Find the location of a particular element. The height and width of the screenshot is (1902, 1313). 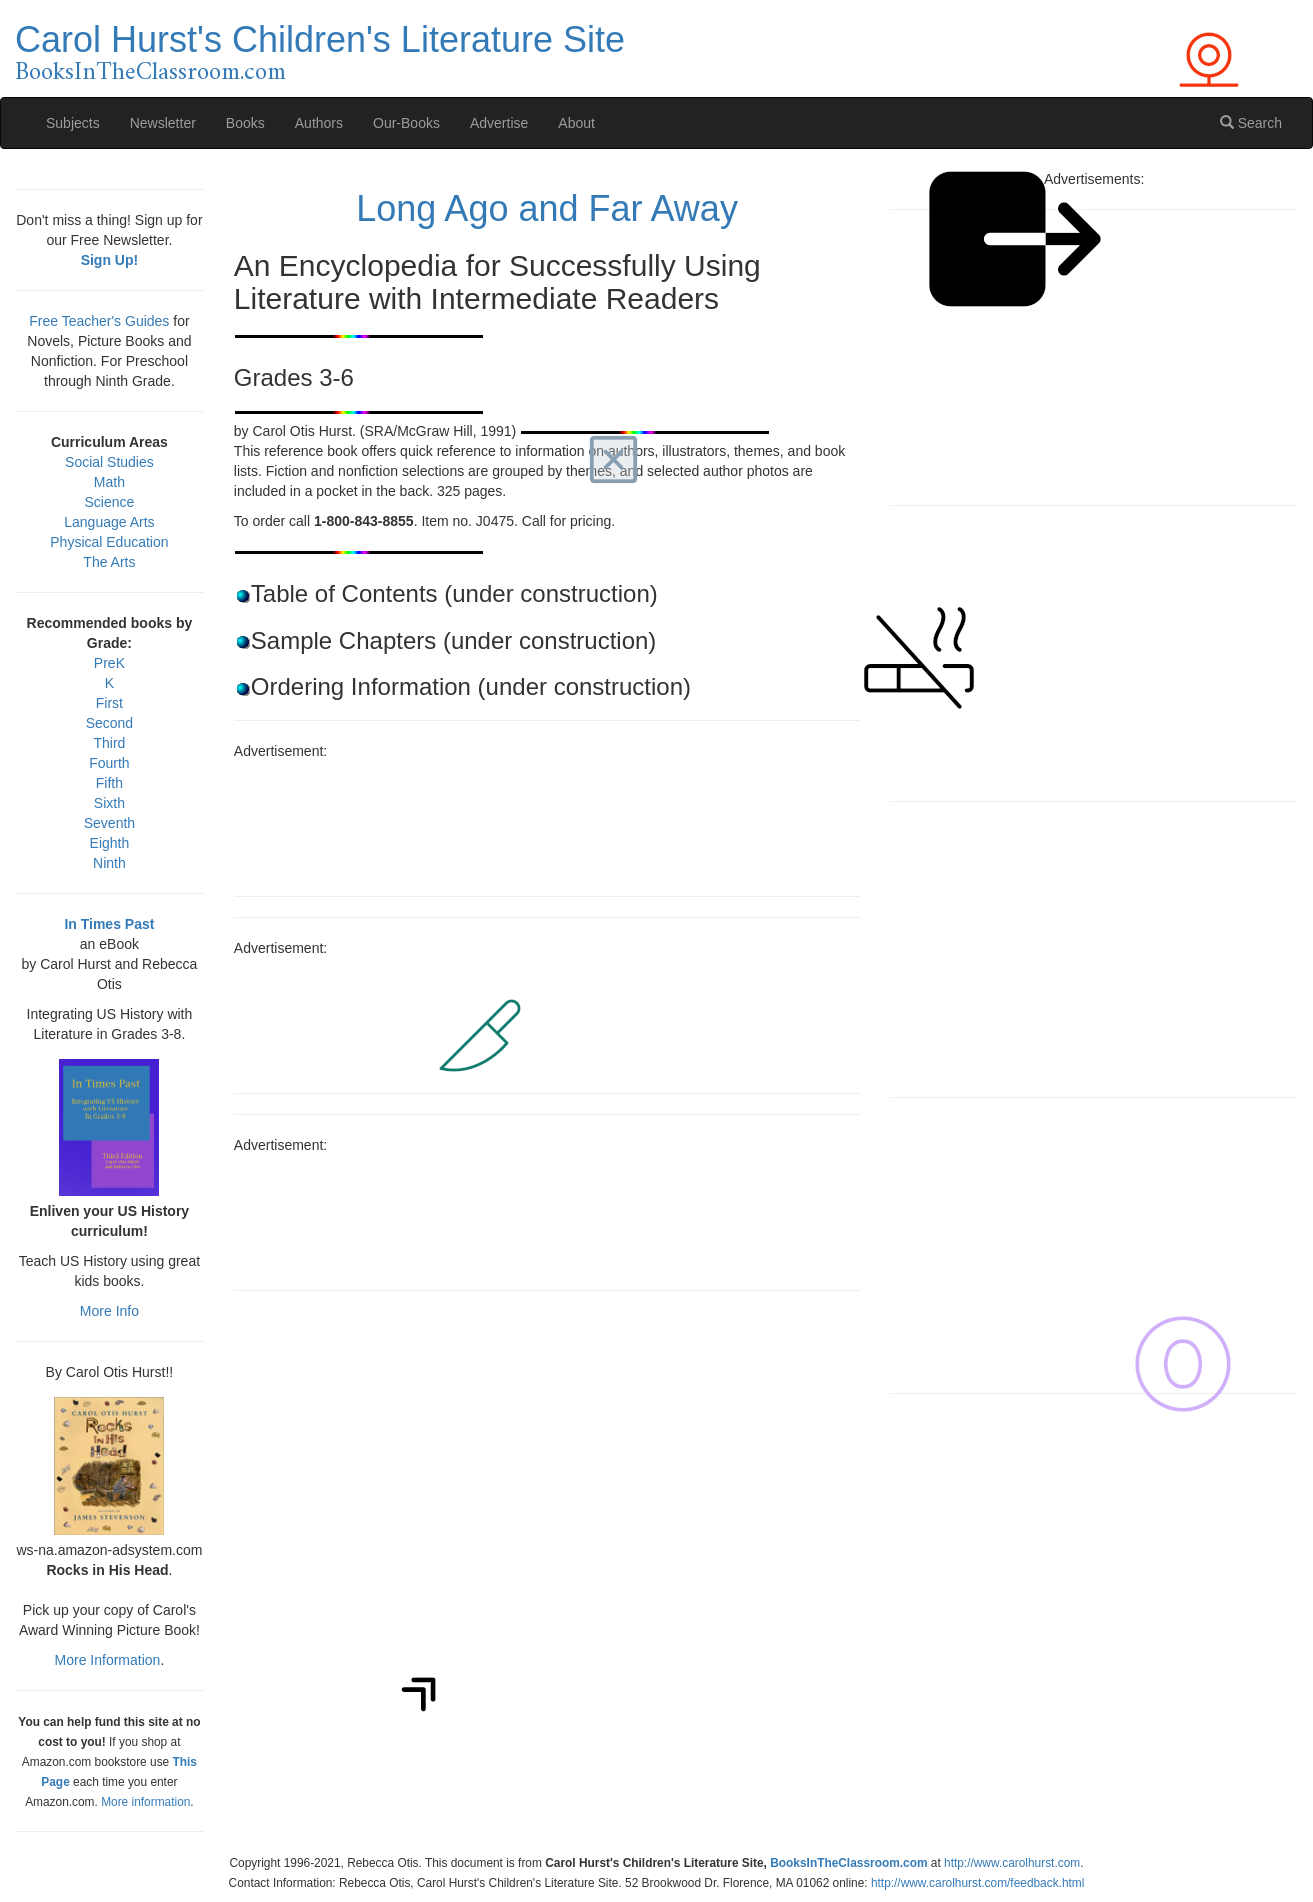

log out of your account is located at coordinates (1015, 239).